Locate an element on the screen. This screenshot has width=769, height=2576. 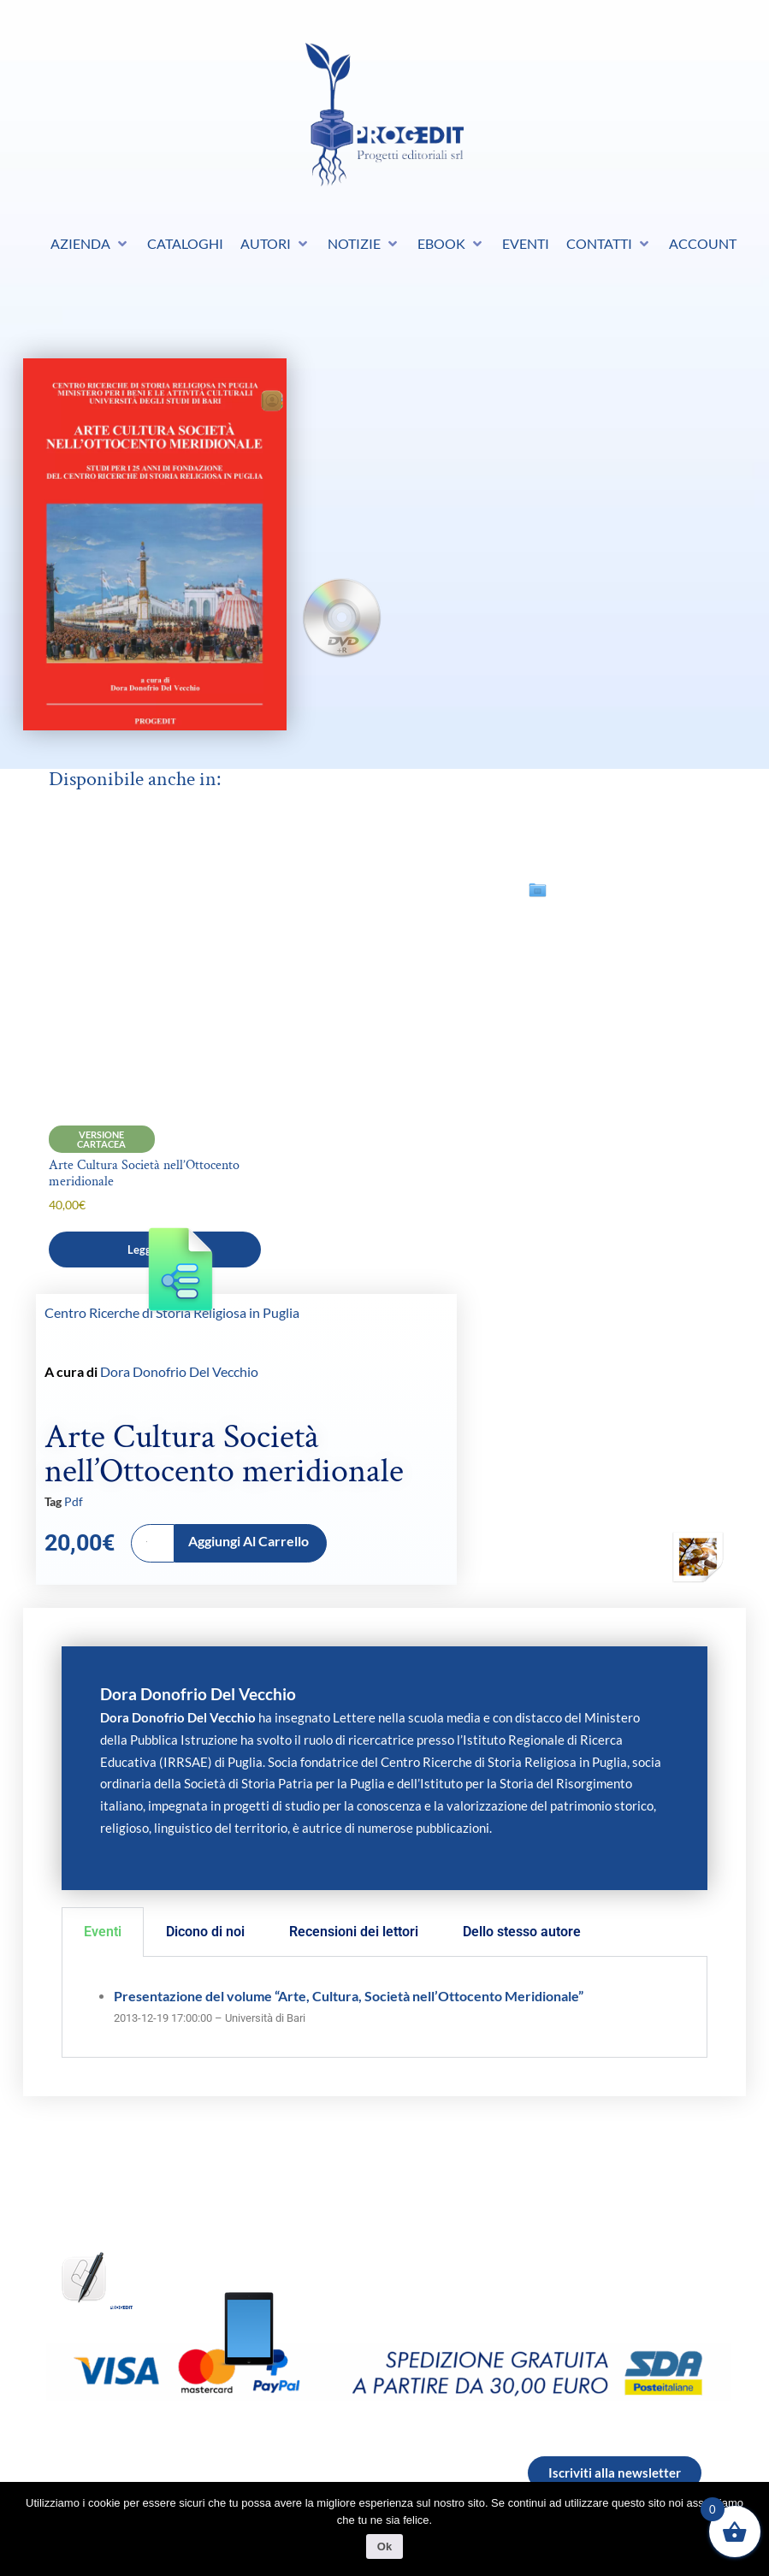
a picture clipping or image snippet is located at coordinates (698, 1558).